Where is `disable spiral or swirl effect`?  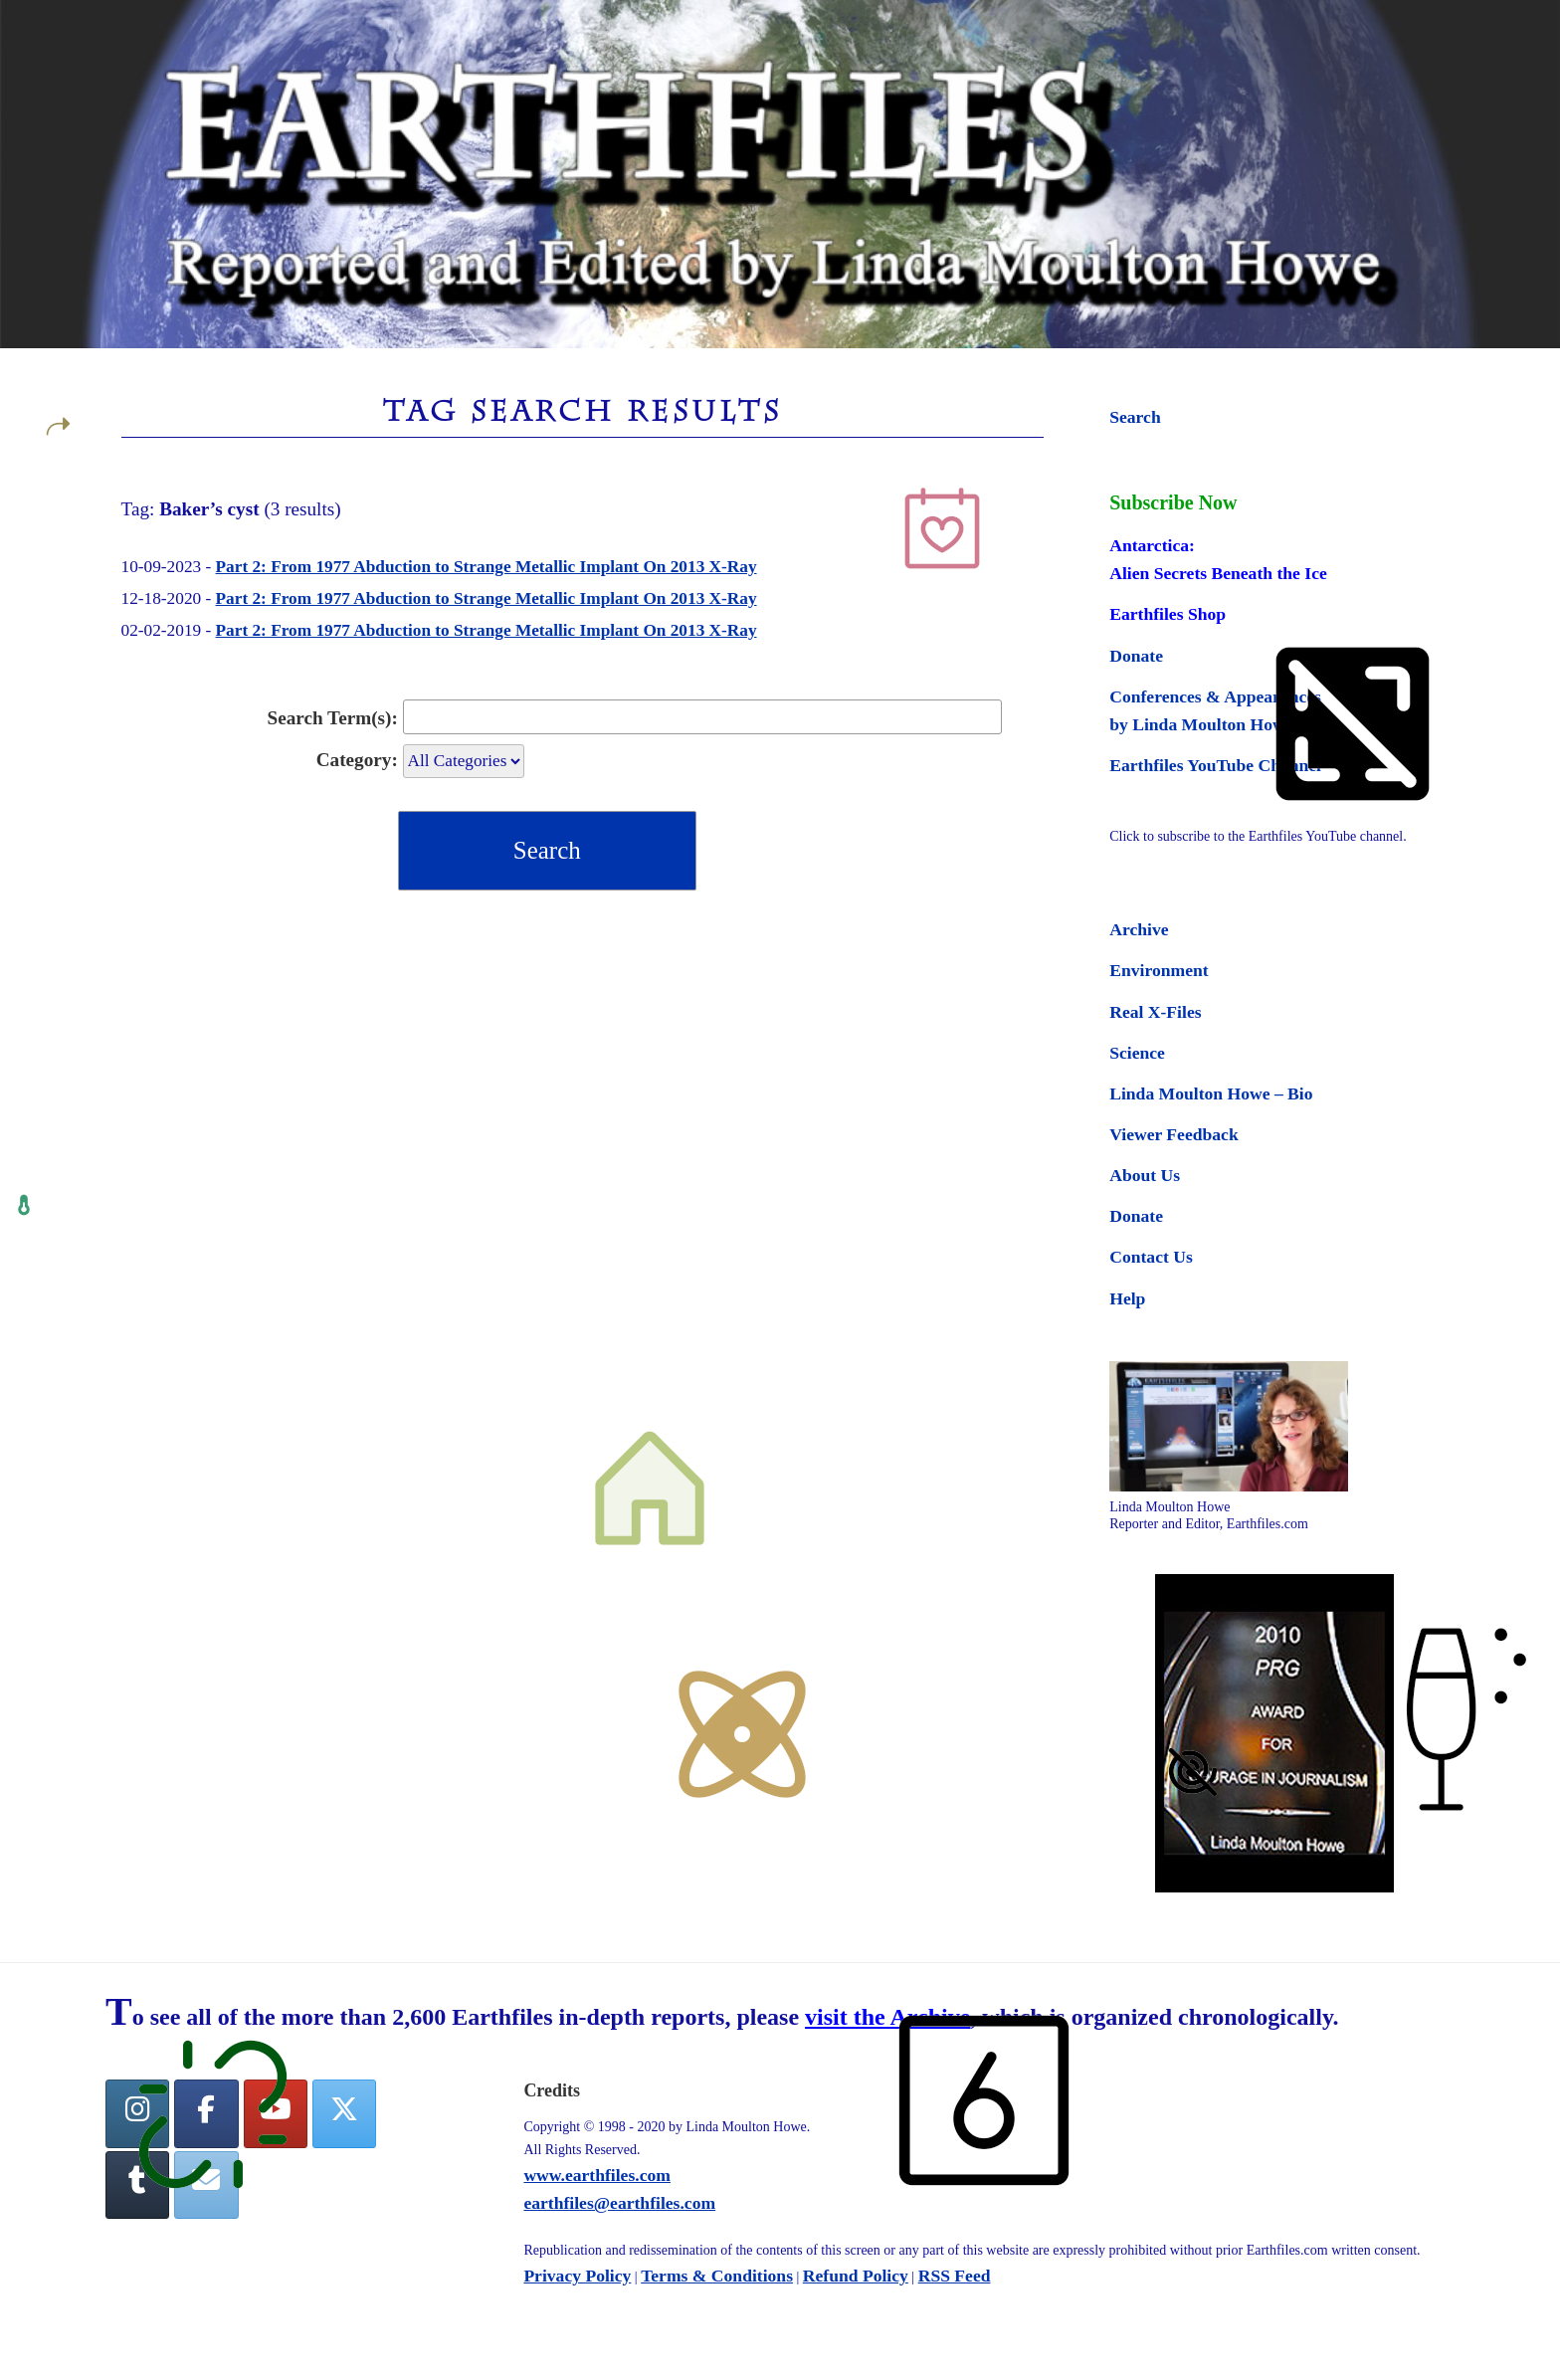
disable spiral or swirl effect is located at coordinates (1193, 1772).